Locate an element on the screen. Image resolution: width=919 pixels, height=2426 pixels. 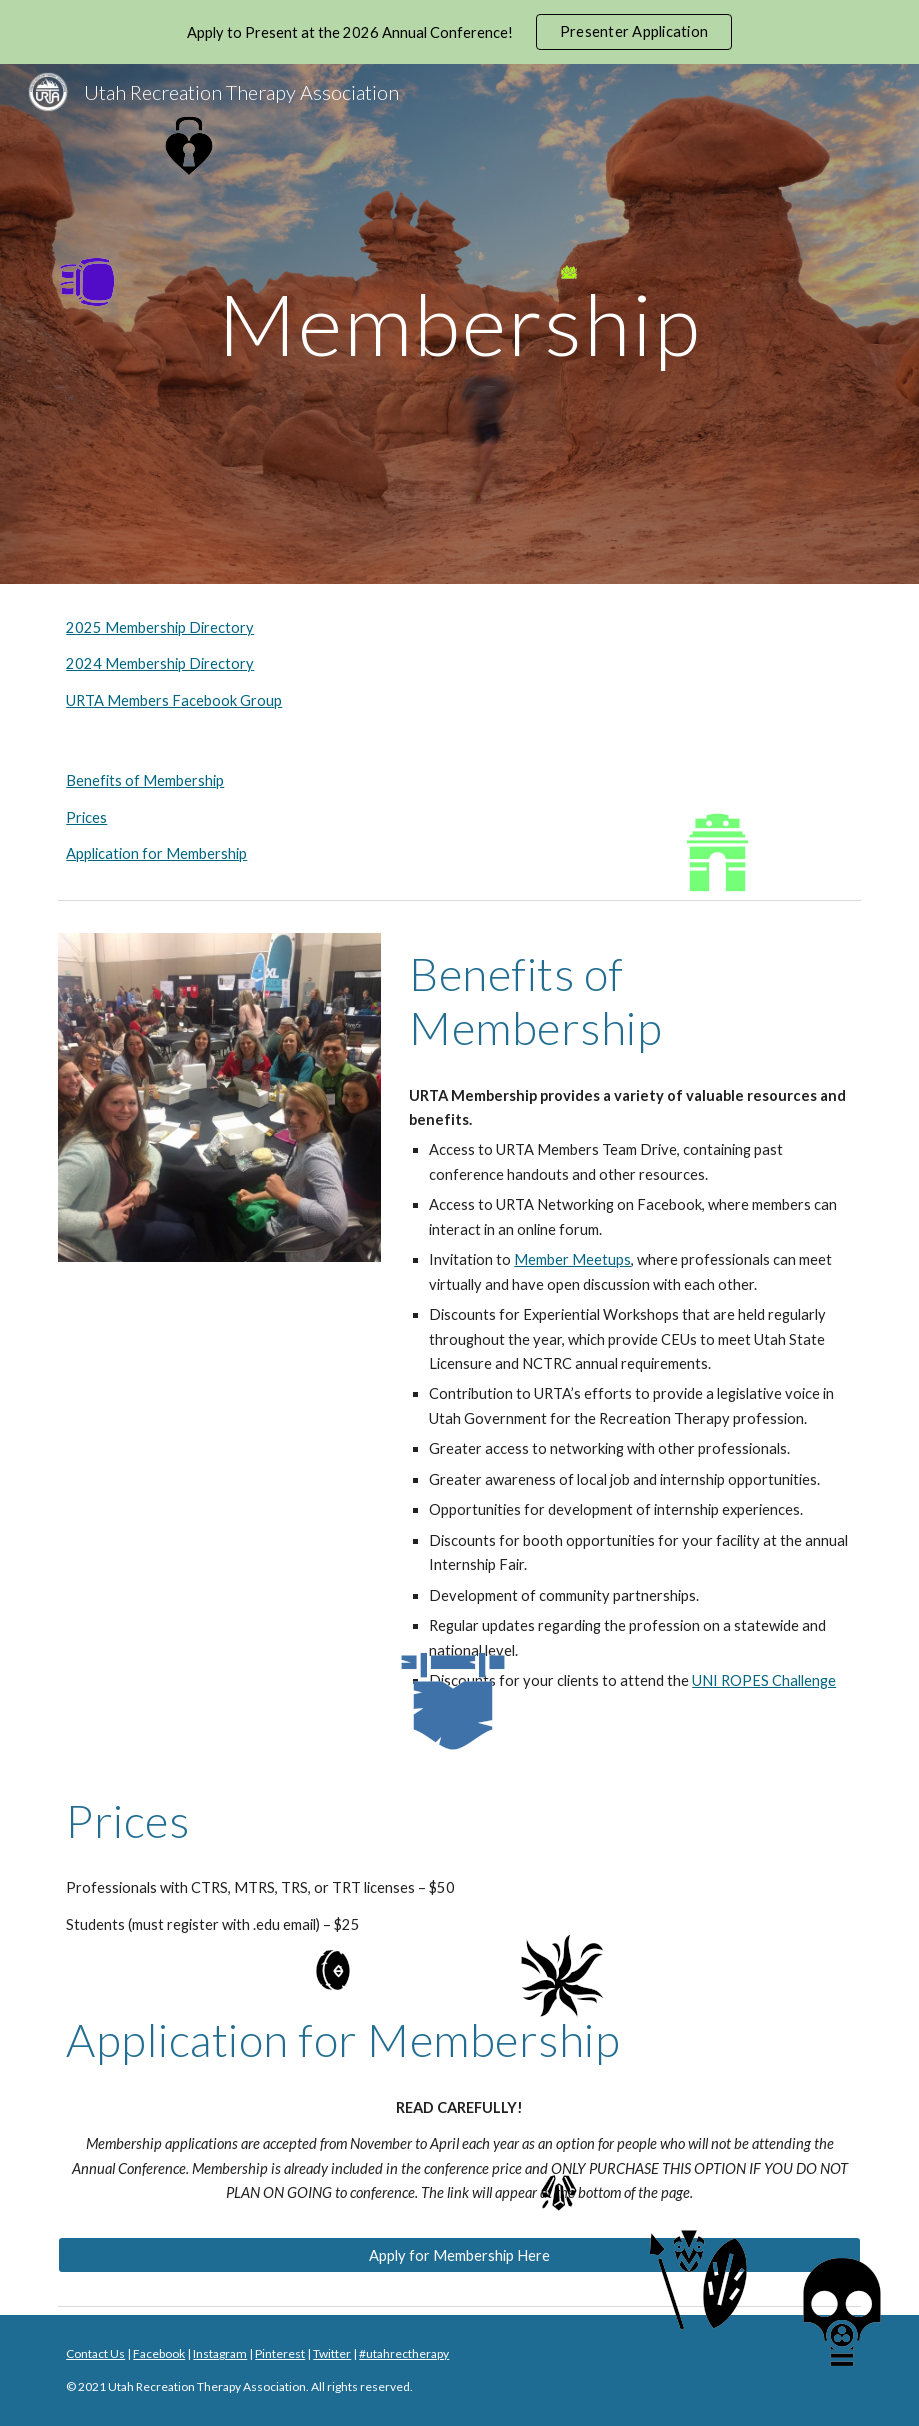
indicates hazardous environment or toxic area in game is located at coordinates (842, 2312).